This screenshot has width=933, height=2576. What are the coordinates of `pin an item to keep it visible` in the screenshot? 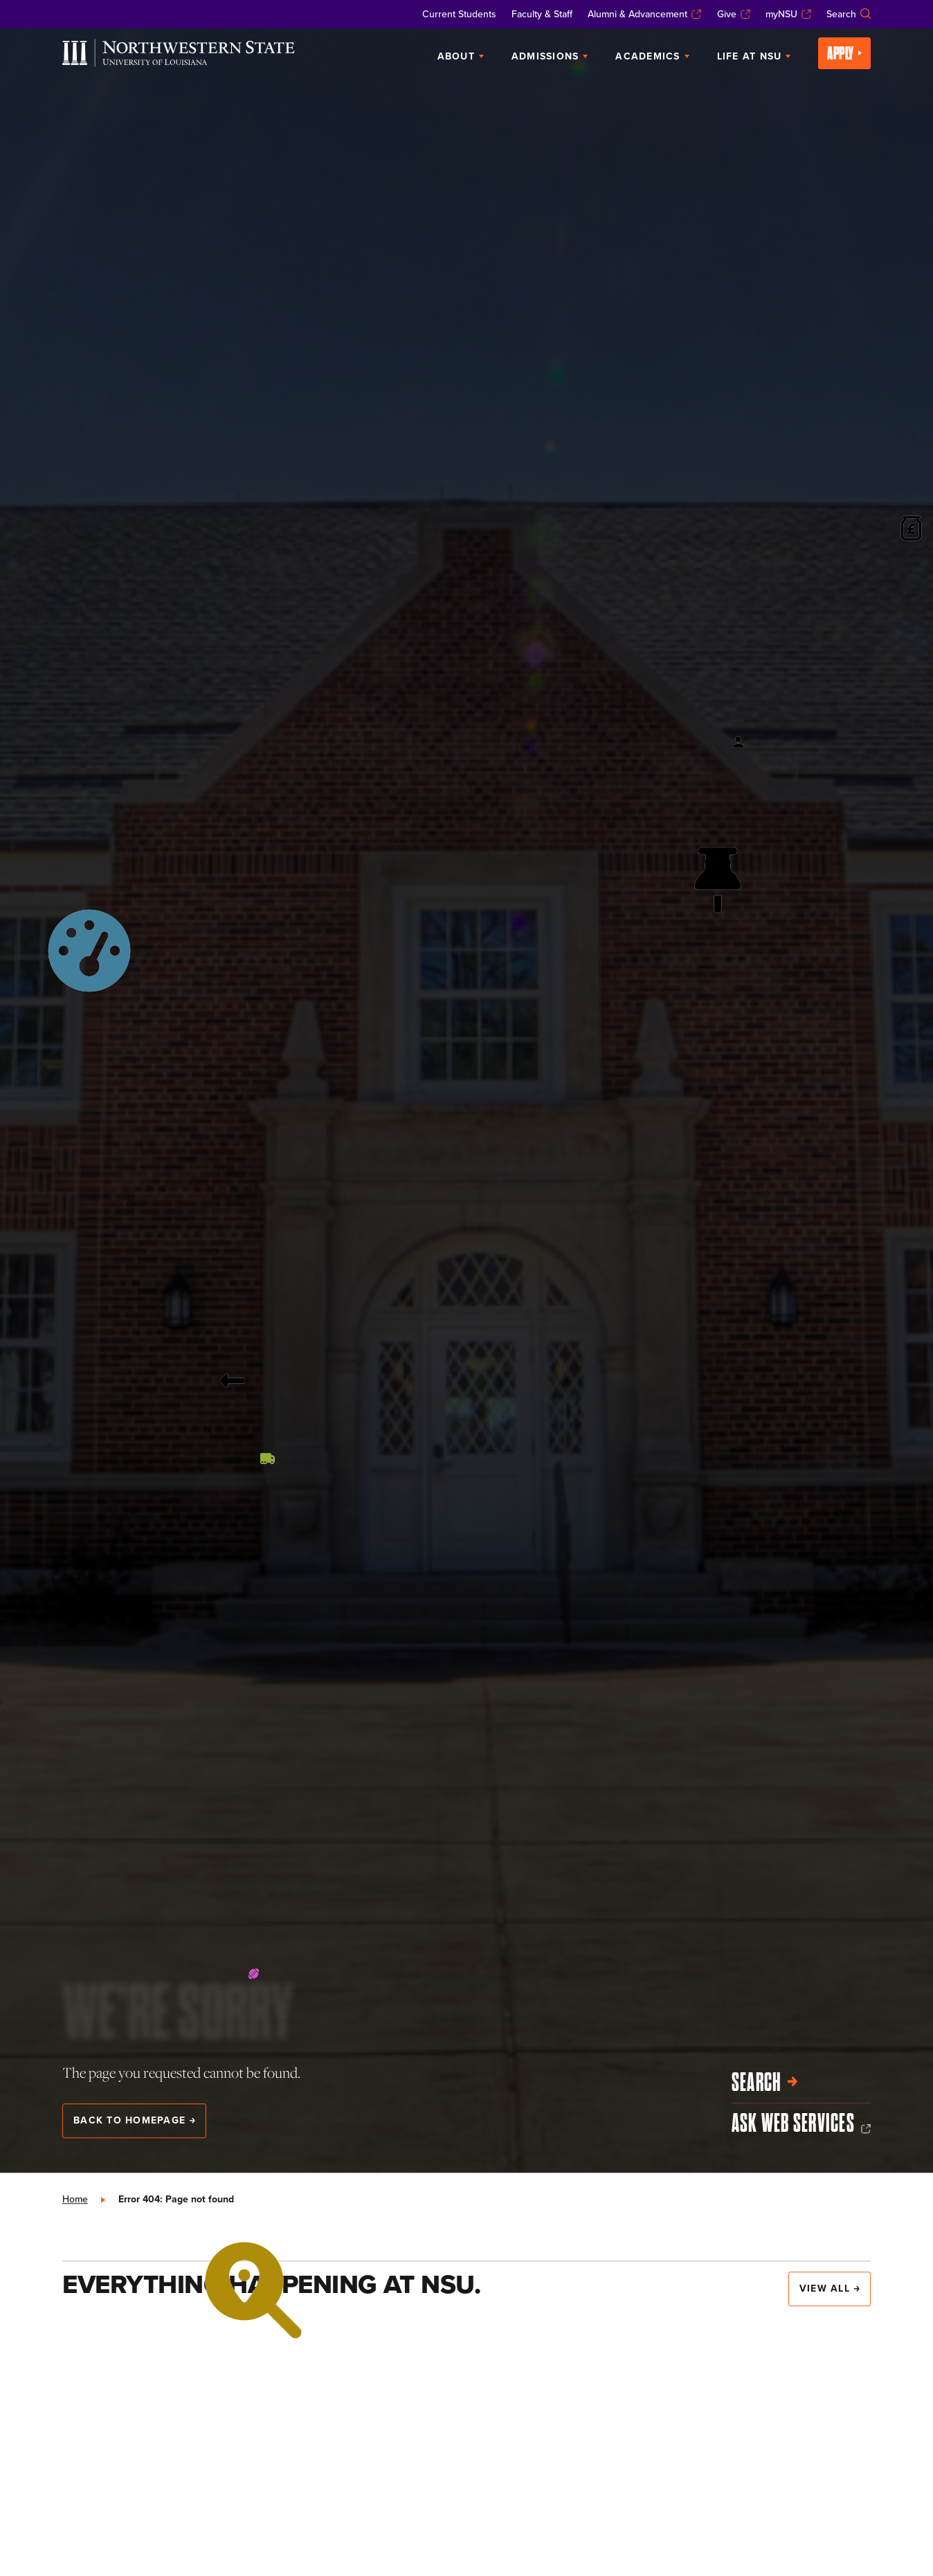 It's located at (718, 878).